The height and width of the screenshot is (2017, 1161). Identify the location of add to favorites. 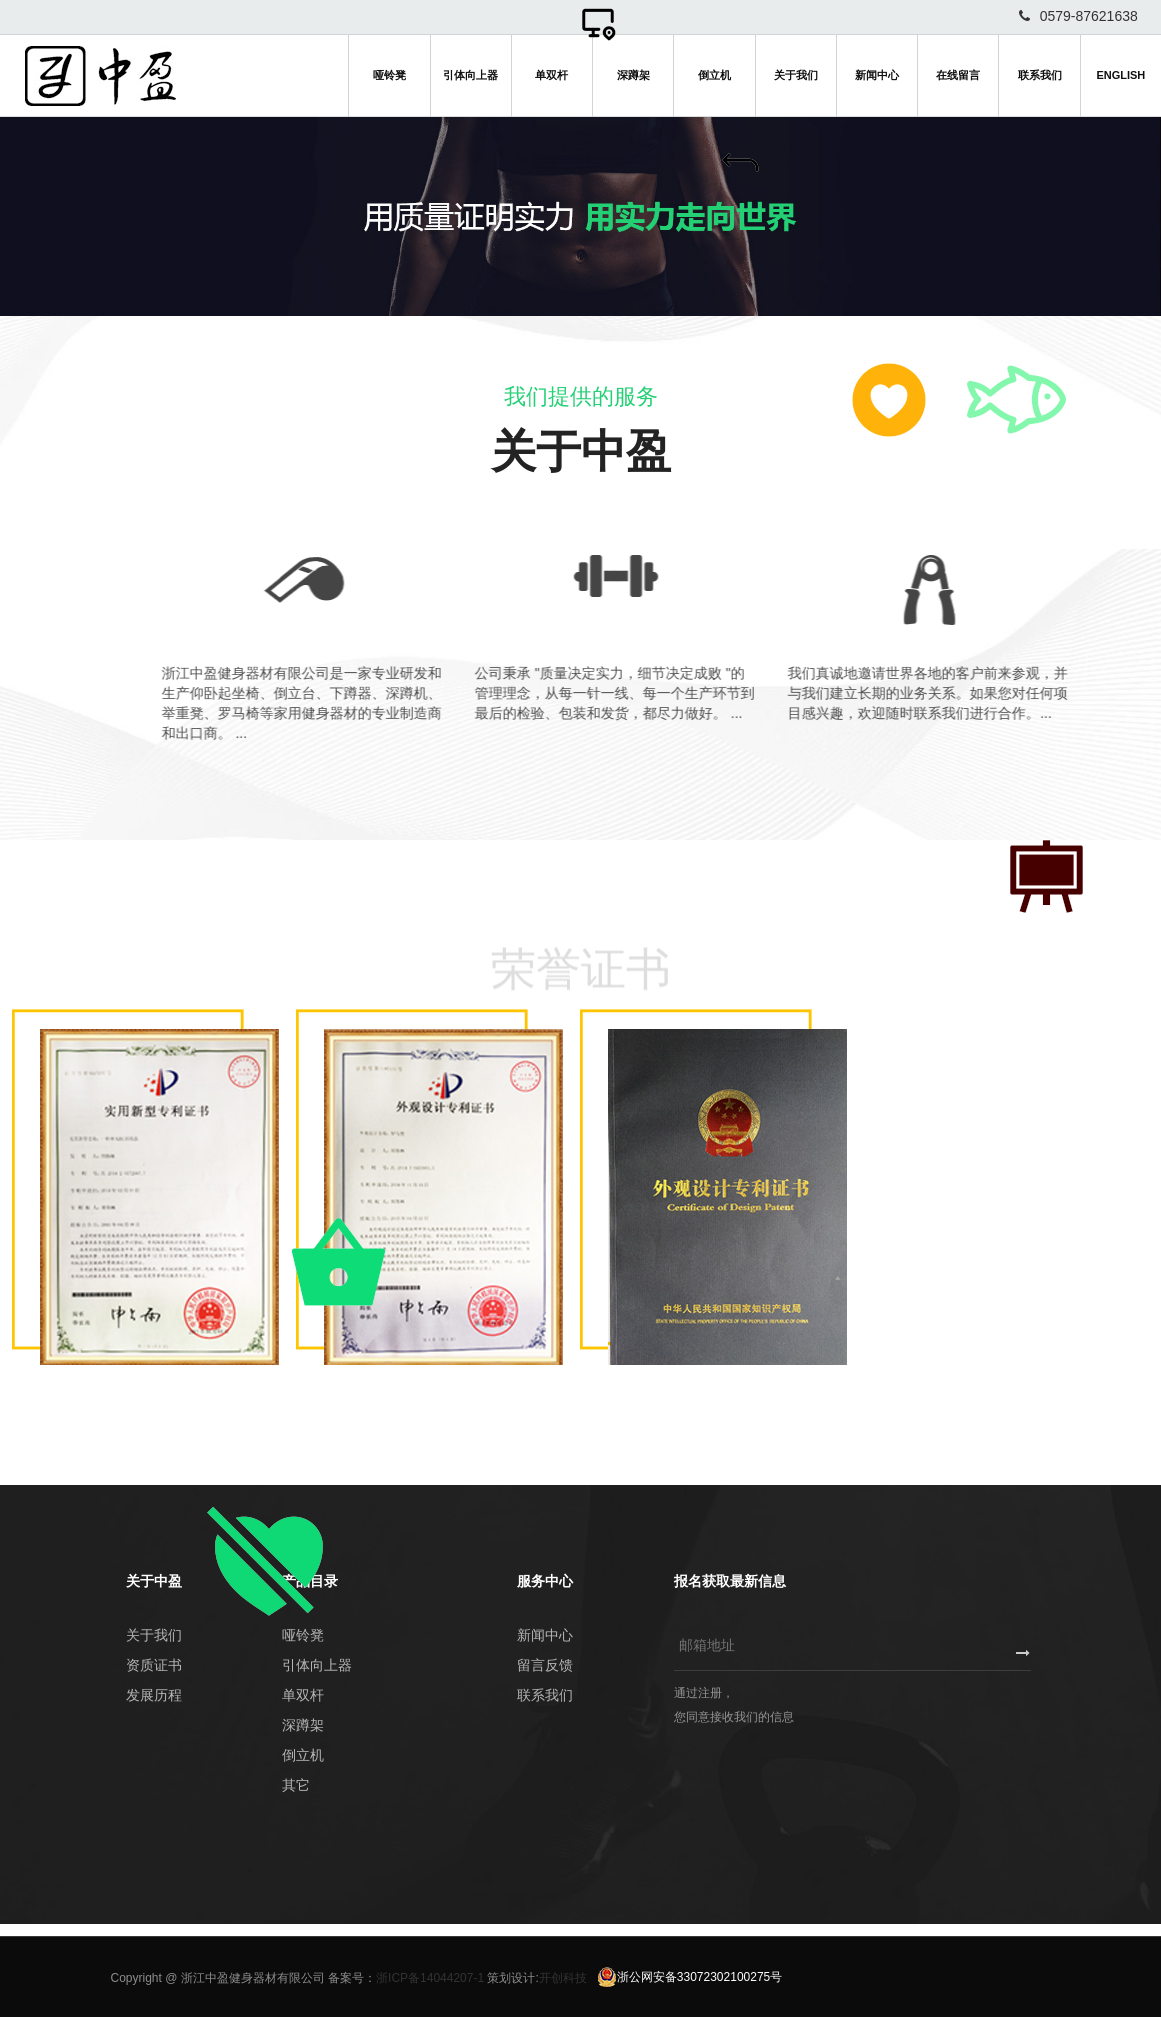
(889, 400).